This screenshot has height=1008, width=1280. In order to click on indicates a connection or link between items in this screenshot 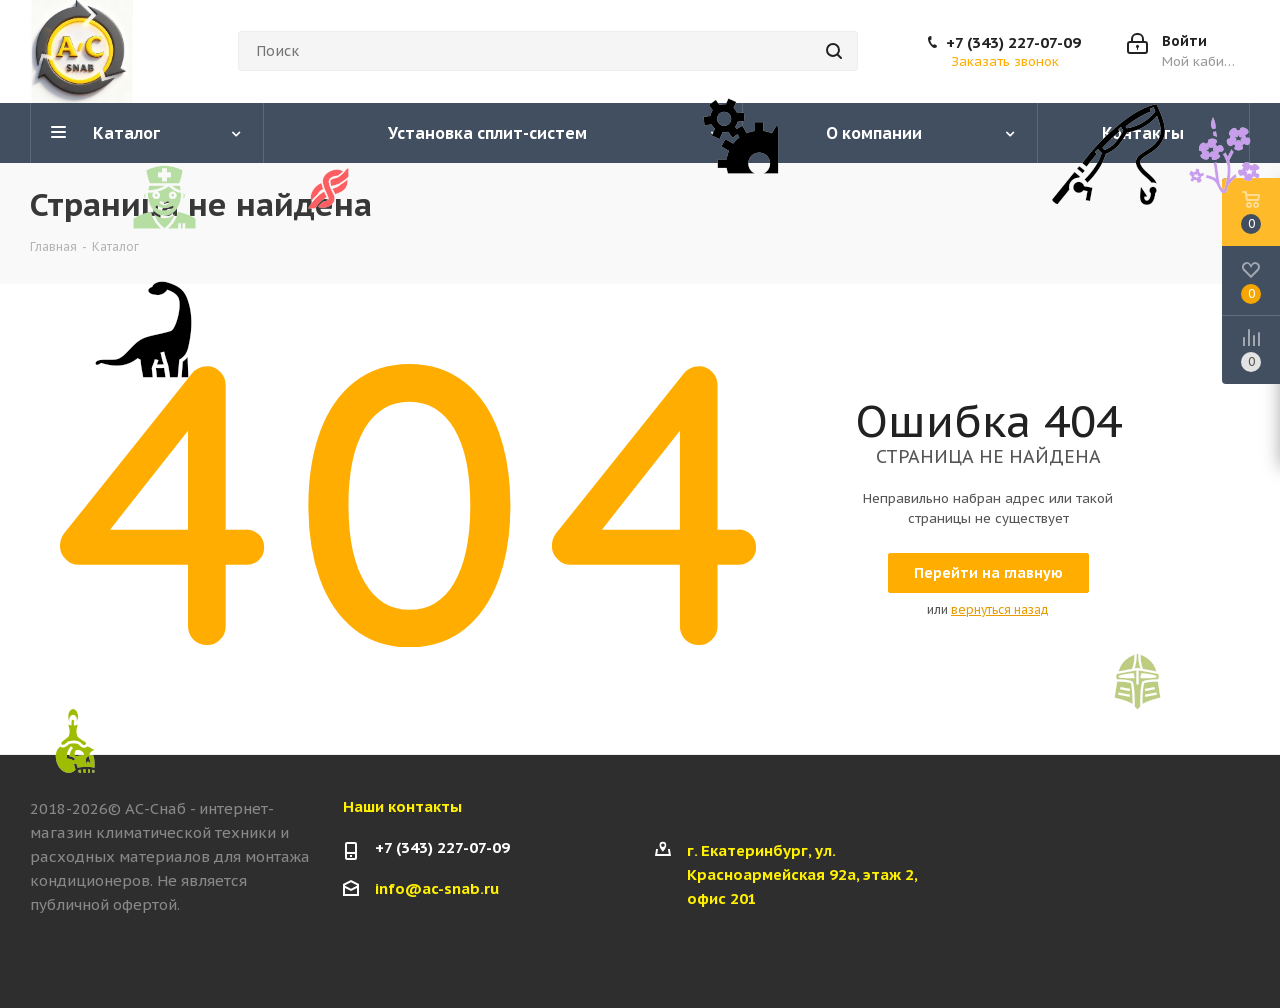, I will do `click(328, 188)`.